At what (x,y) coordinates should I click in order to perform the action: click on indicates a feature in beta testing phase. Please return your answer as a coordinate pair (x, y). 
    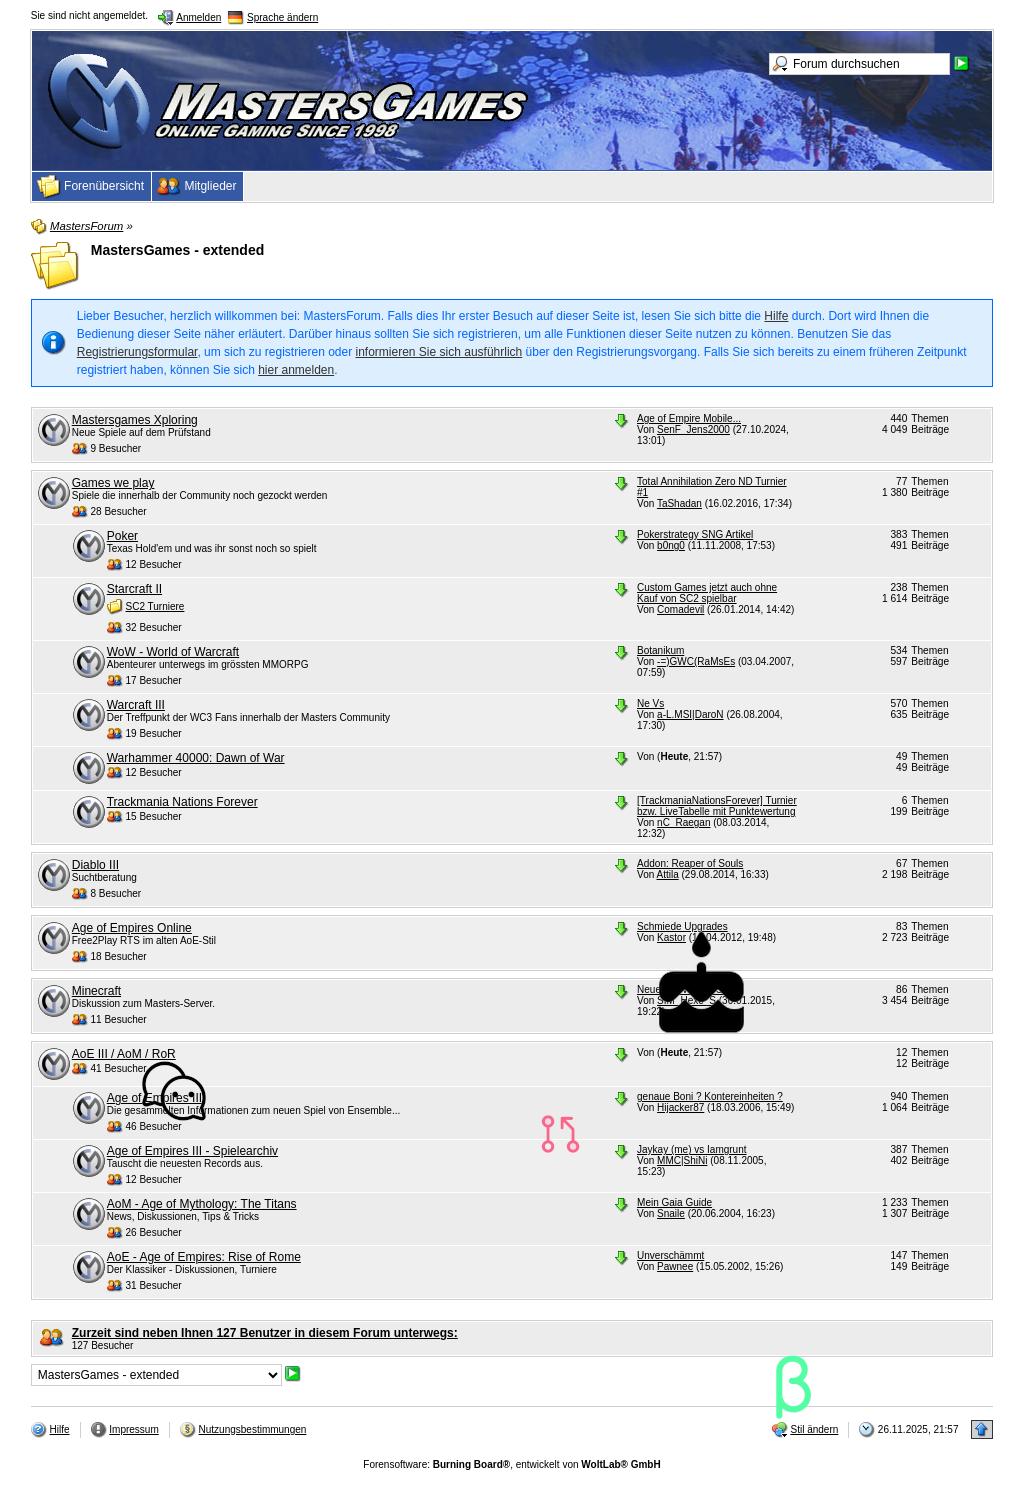
    Looking at the image, I should click on (792, 1384).